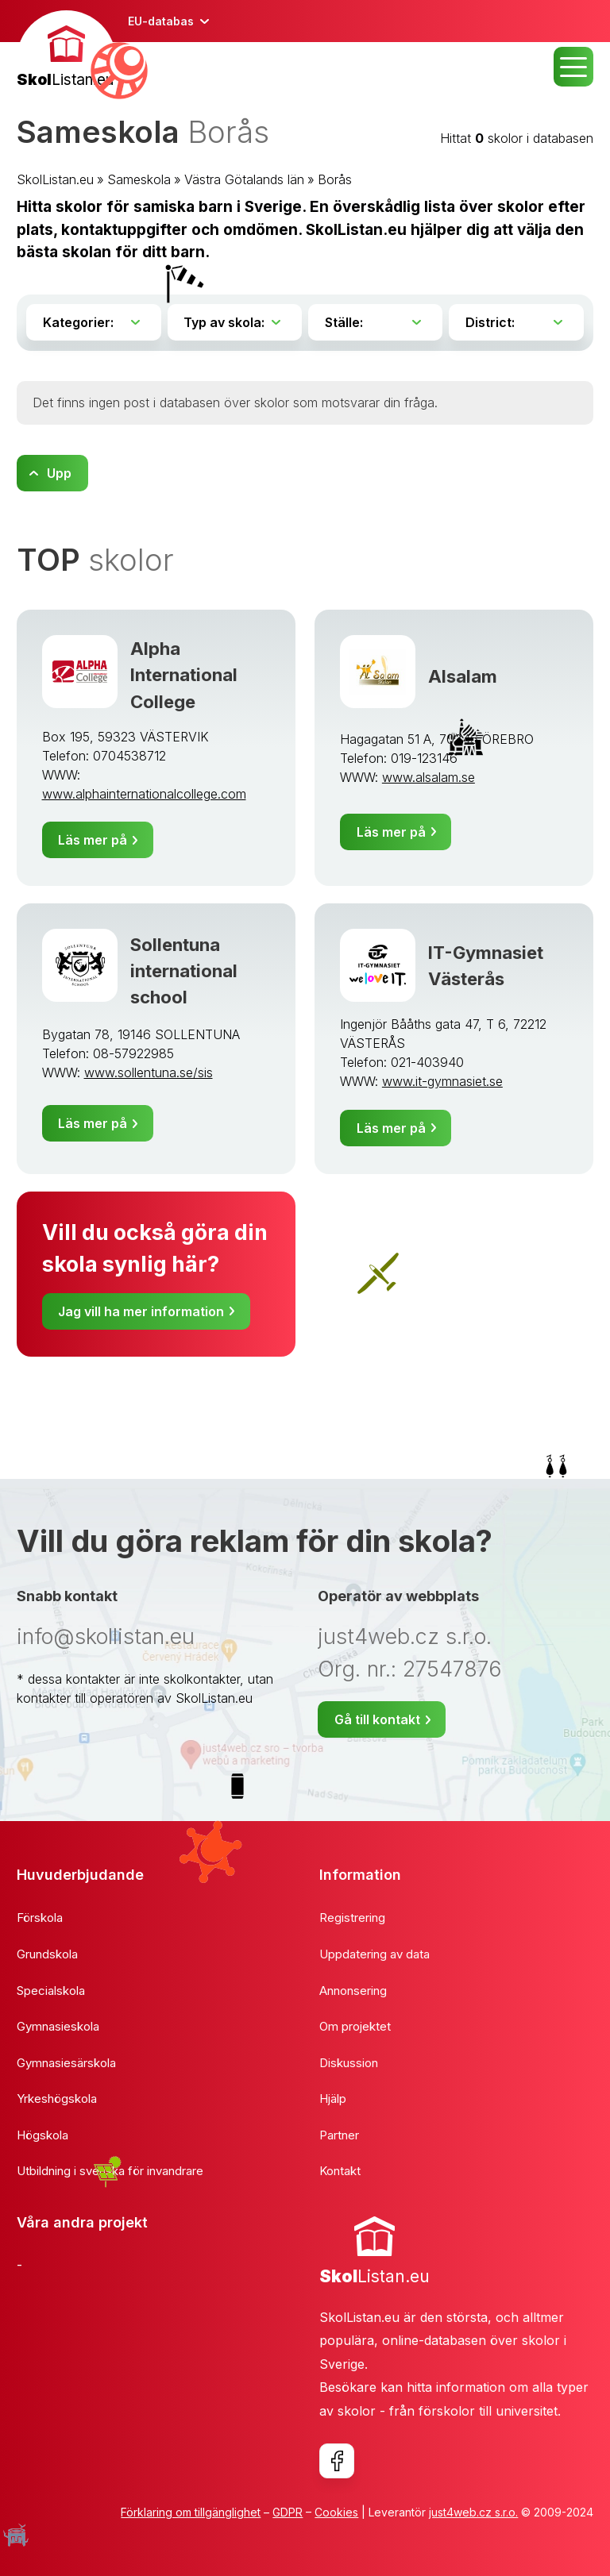  What do you see at coordinates (16, 2535) in the screenshot?
I see `select wooden armor or helmet equipment` at bounding box center [16, 2535].